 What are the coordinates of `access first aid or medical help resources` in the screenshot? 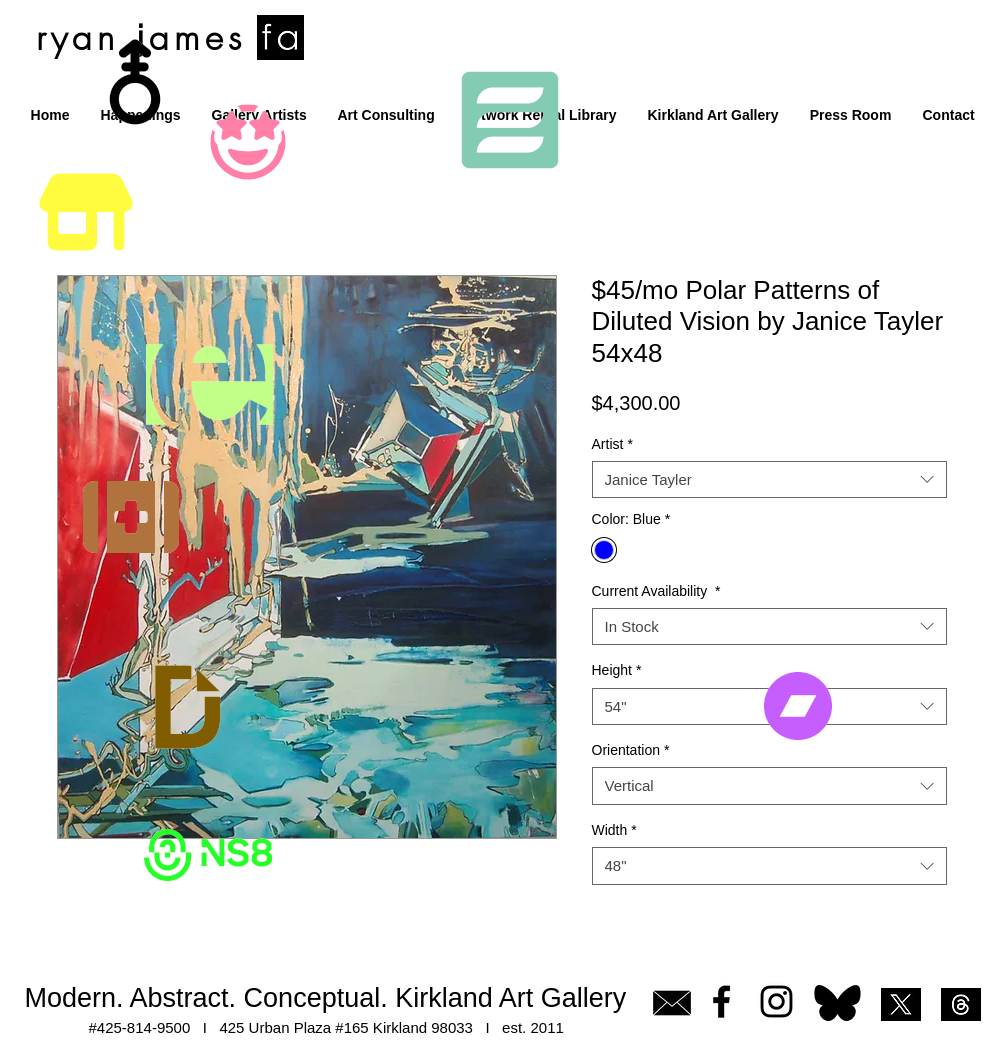 It's located at (131, 517).